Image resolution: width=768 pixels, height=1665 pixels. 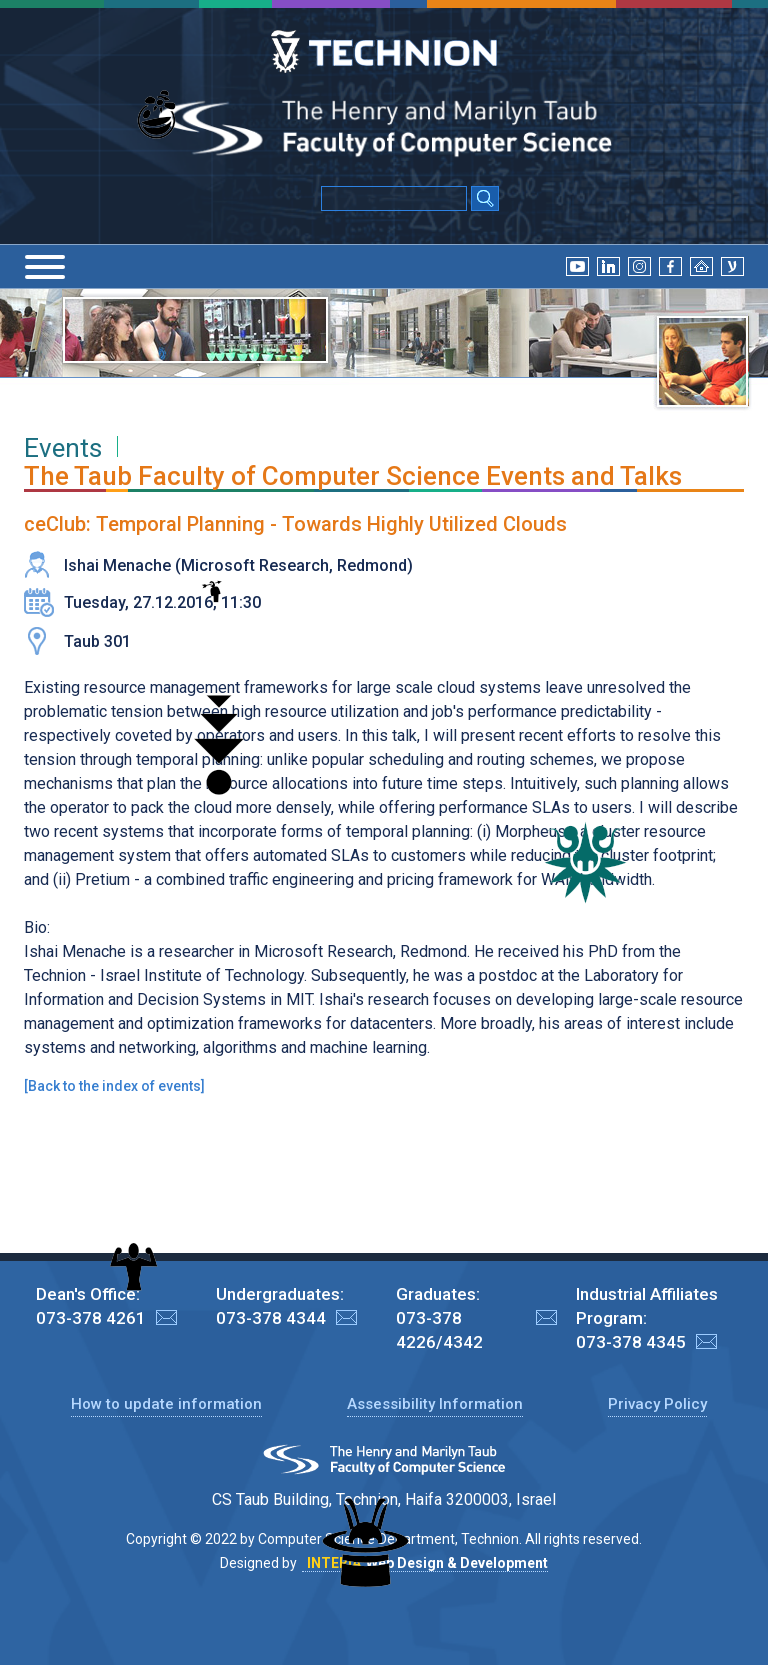 What do you see at coordinates (133, 1266) in the screenshot?
I see `indicates strength or power attribute` at bounding box center [133, 1266].